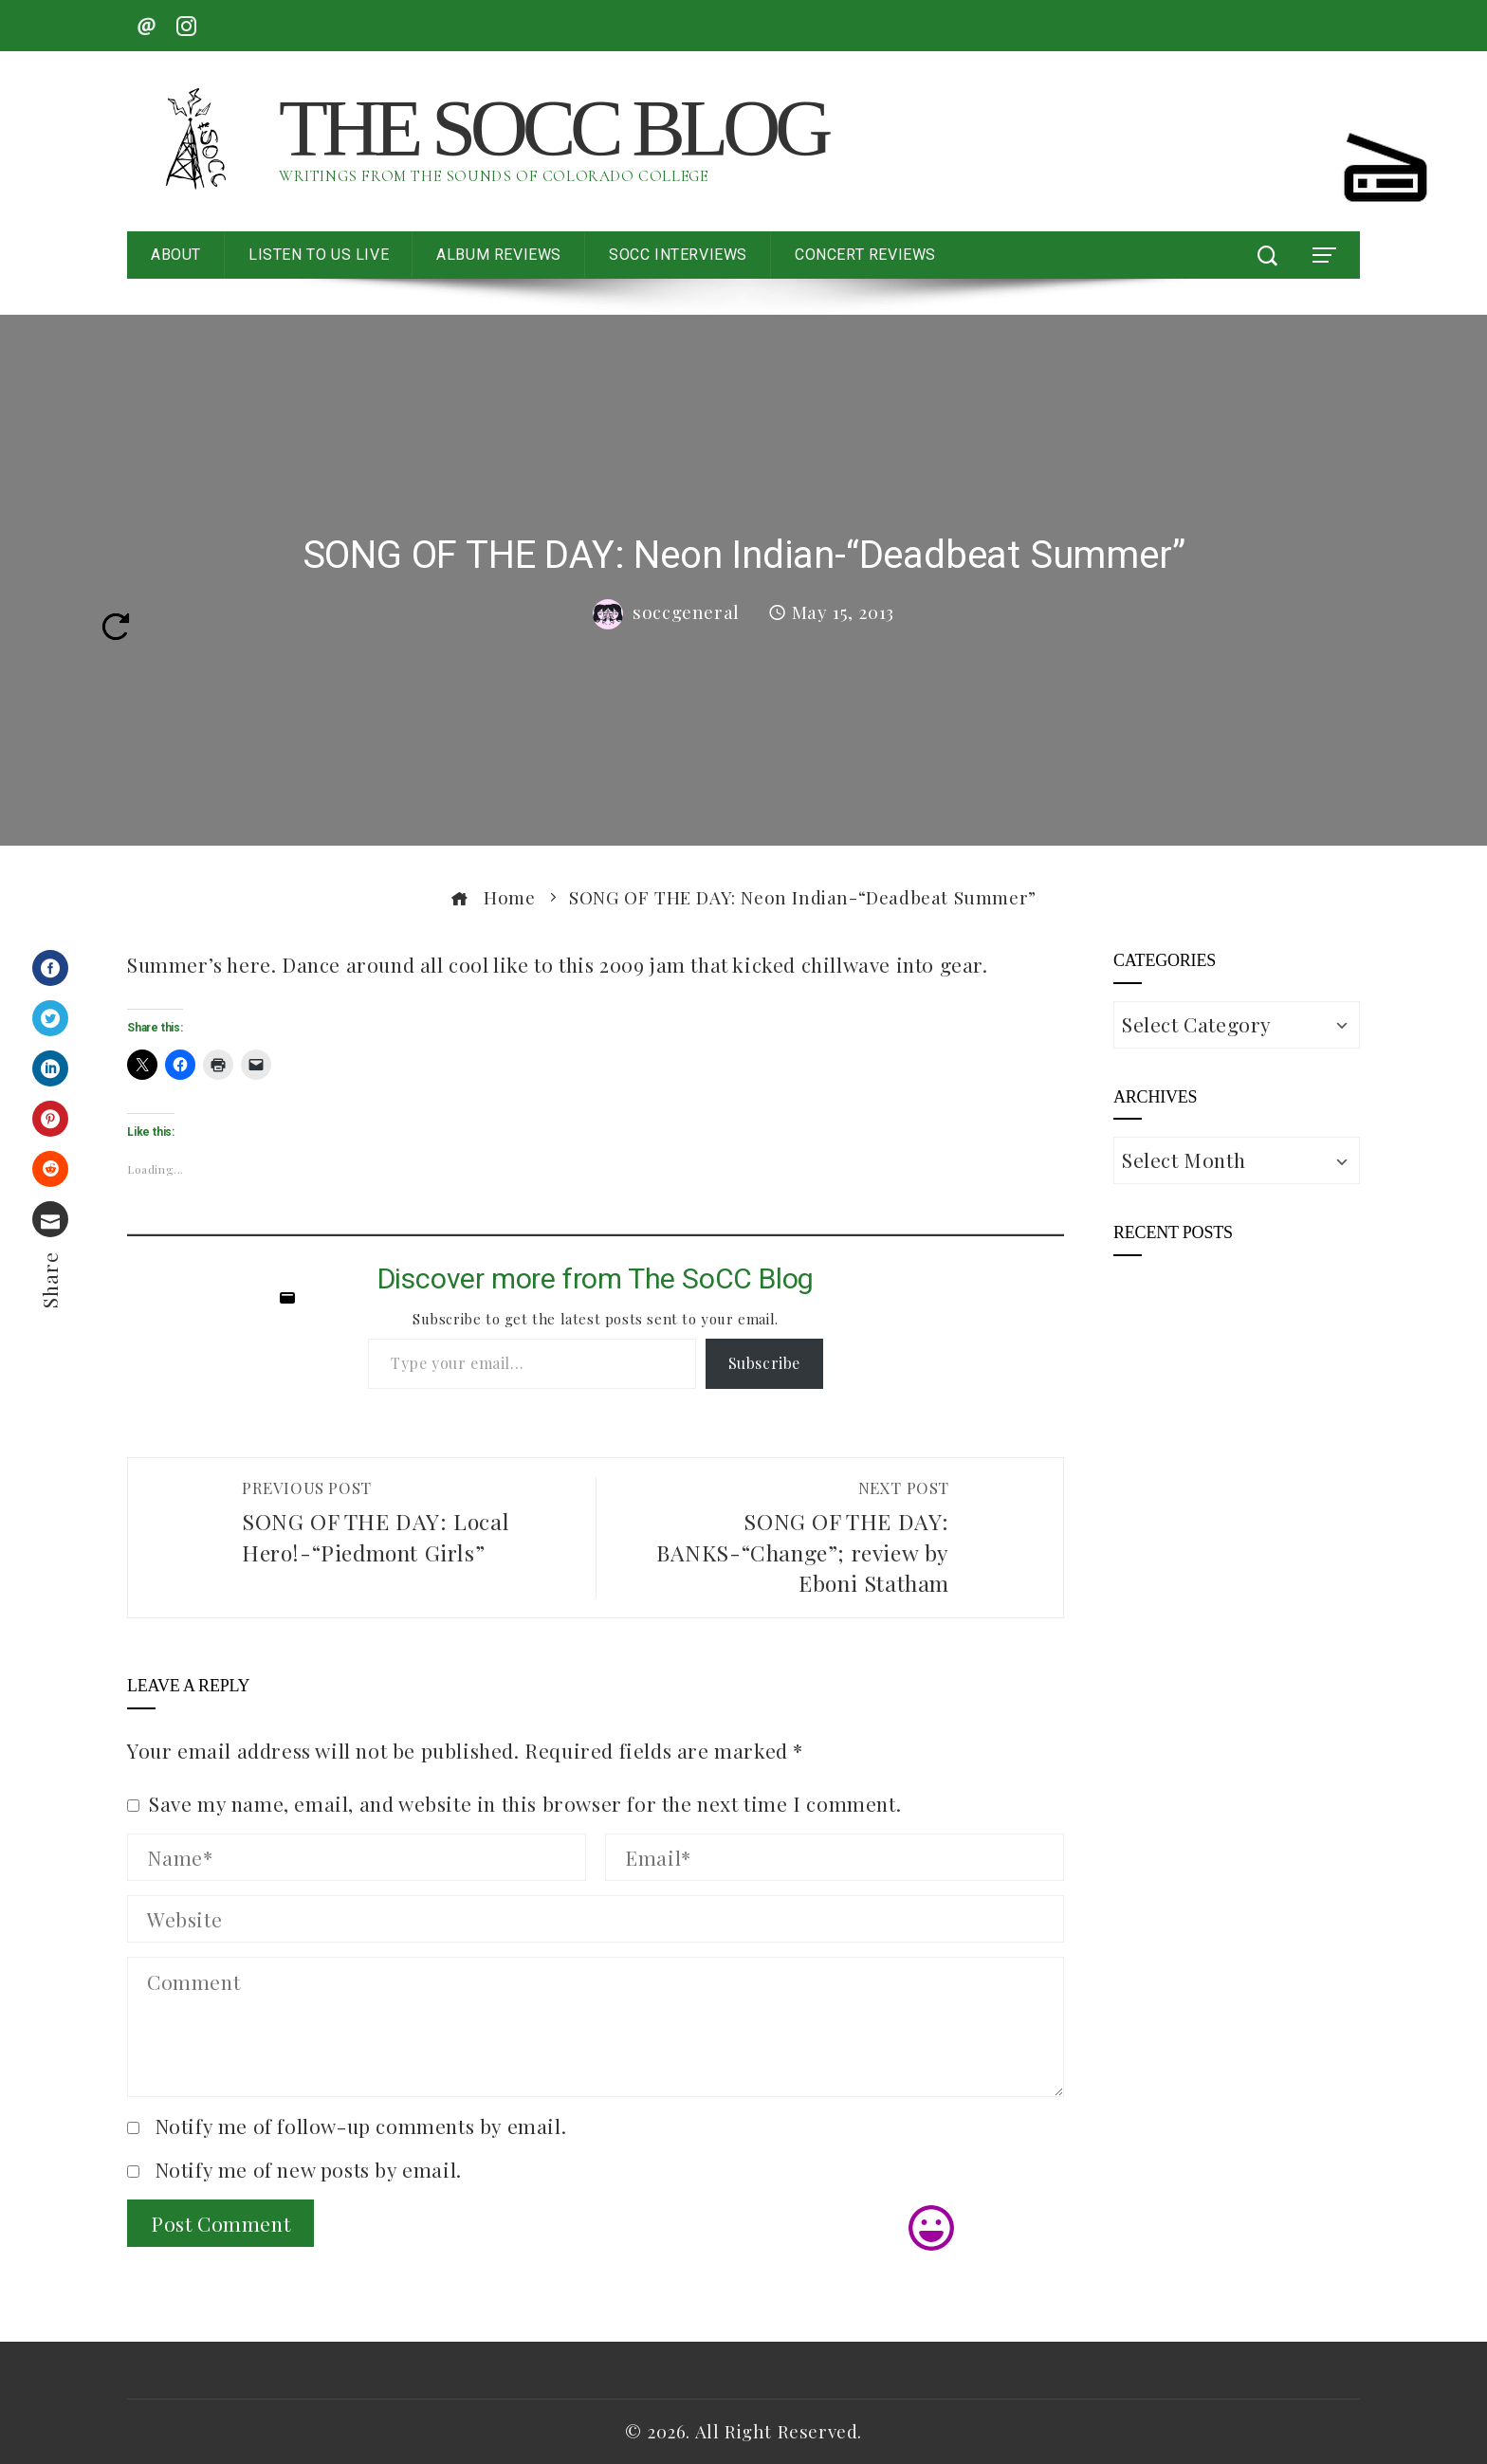 This screenshot has width=1487, height=2464. I want to click on redo the last undone action, so click(116, 627).